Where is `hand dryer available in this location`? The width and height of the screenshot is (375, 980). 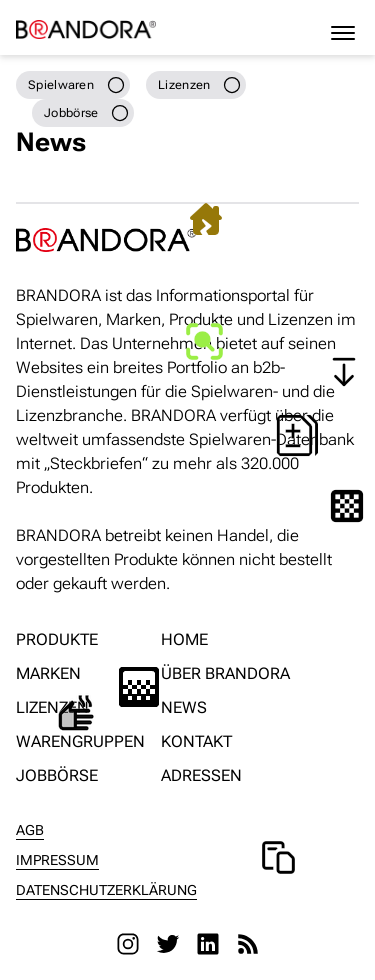 hand dryer available in this location is located at coordinates (77, 712).